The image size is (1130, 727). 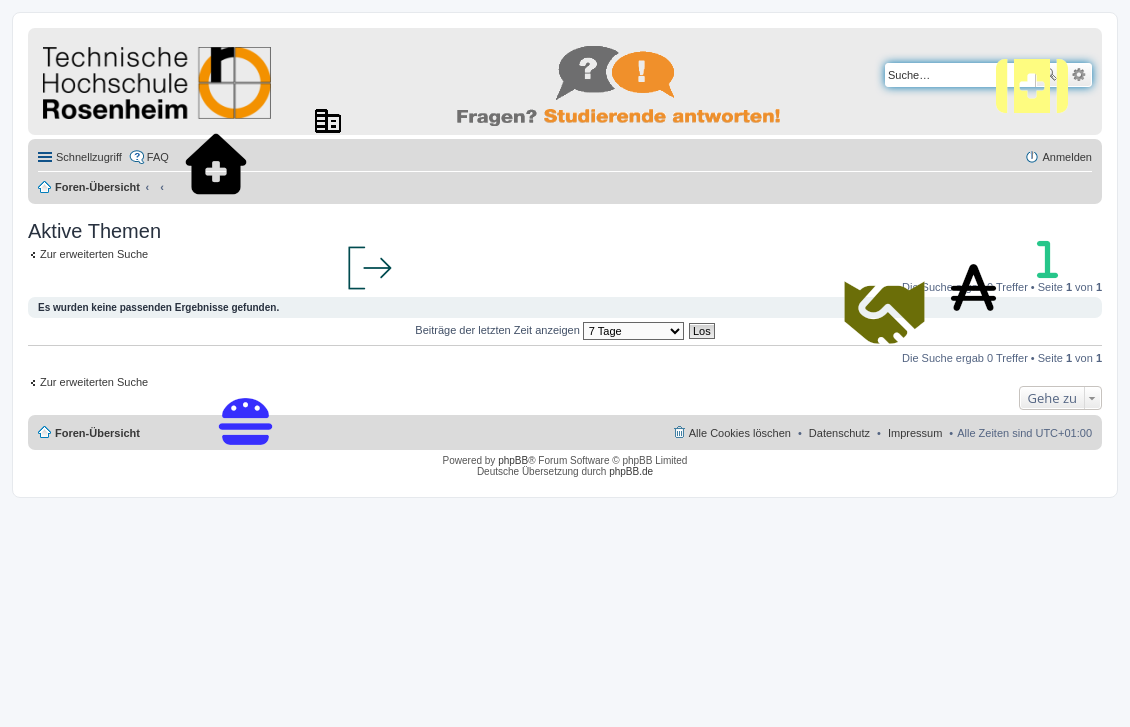 I want to click on sign out of your account, so click(x=368, y=268).